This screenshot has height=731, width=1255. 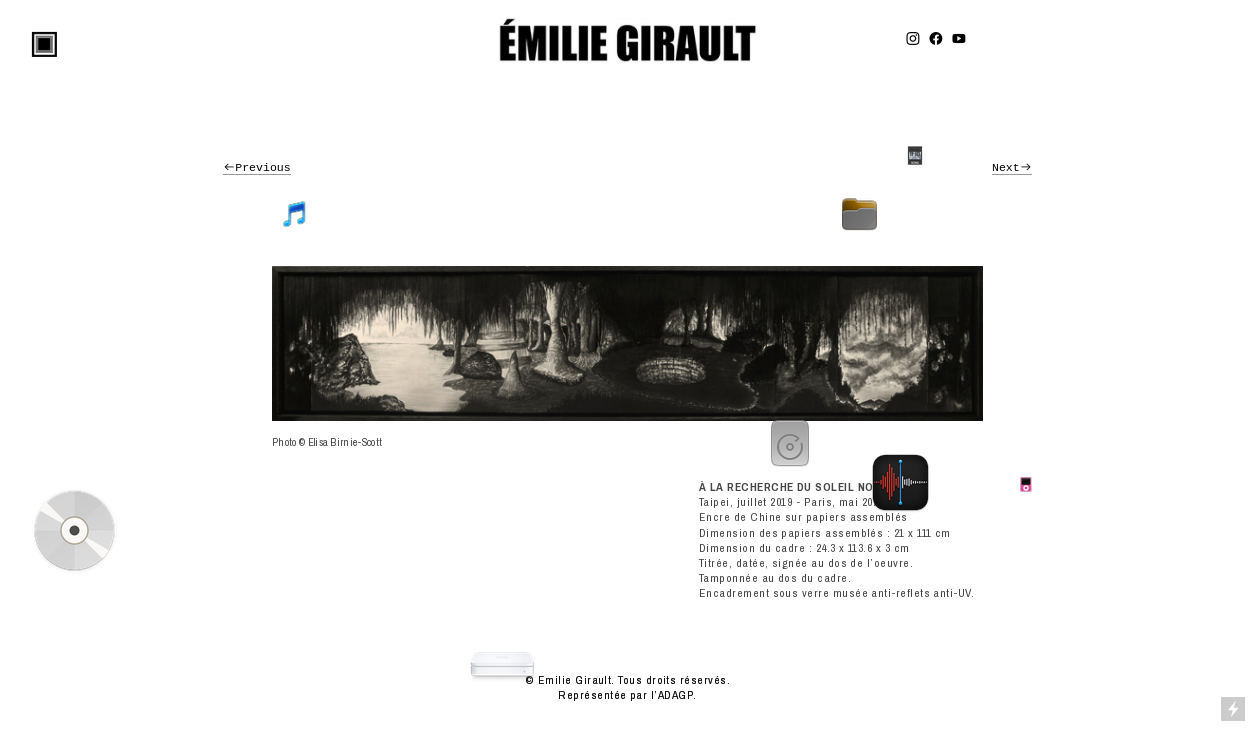 I want to click on access your music library, so click(x=295, y=214).